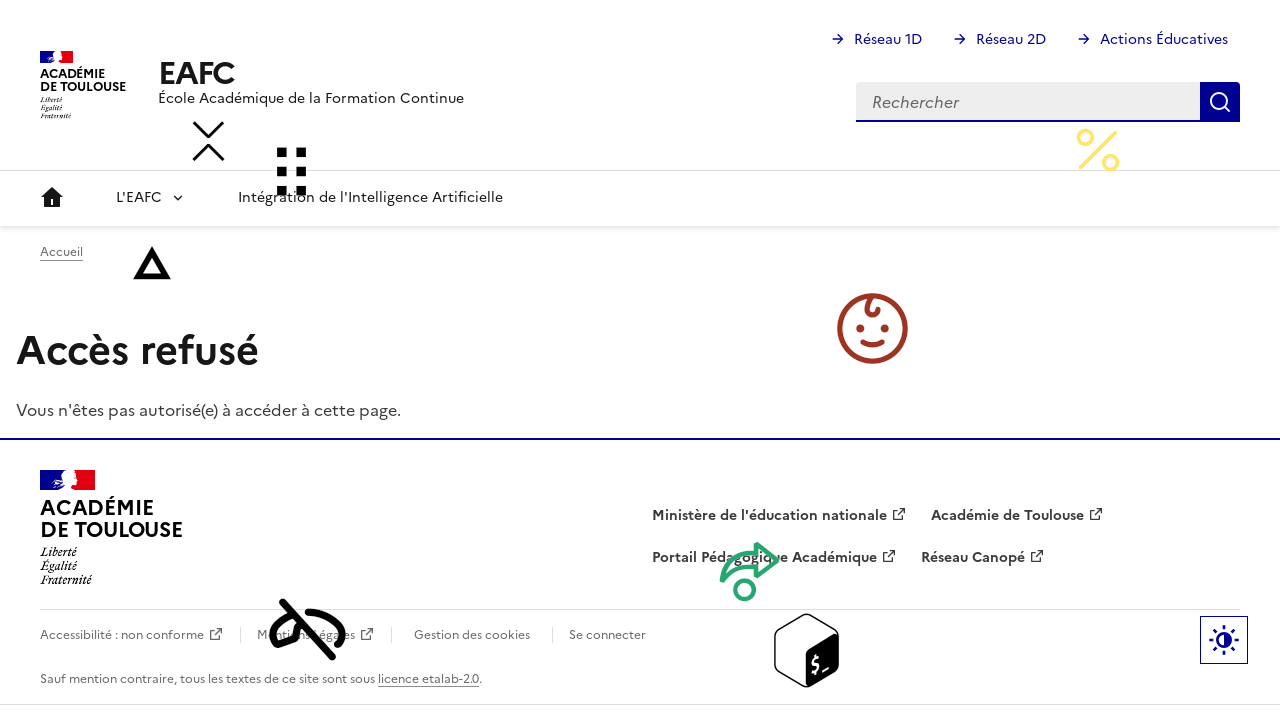 The image size is (1280, 720). I want to click on apply or view a discount, so click(1098, 150).